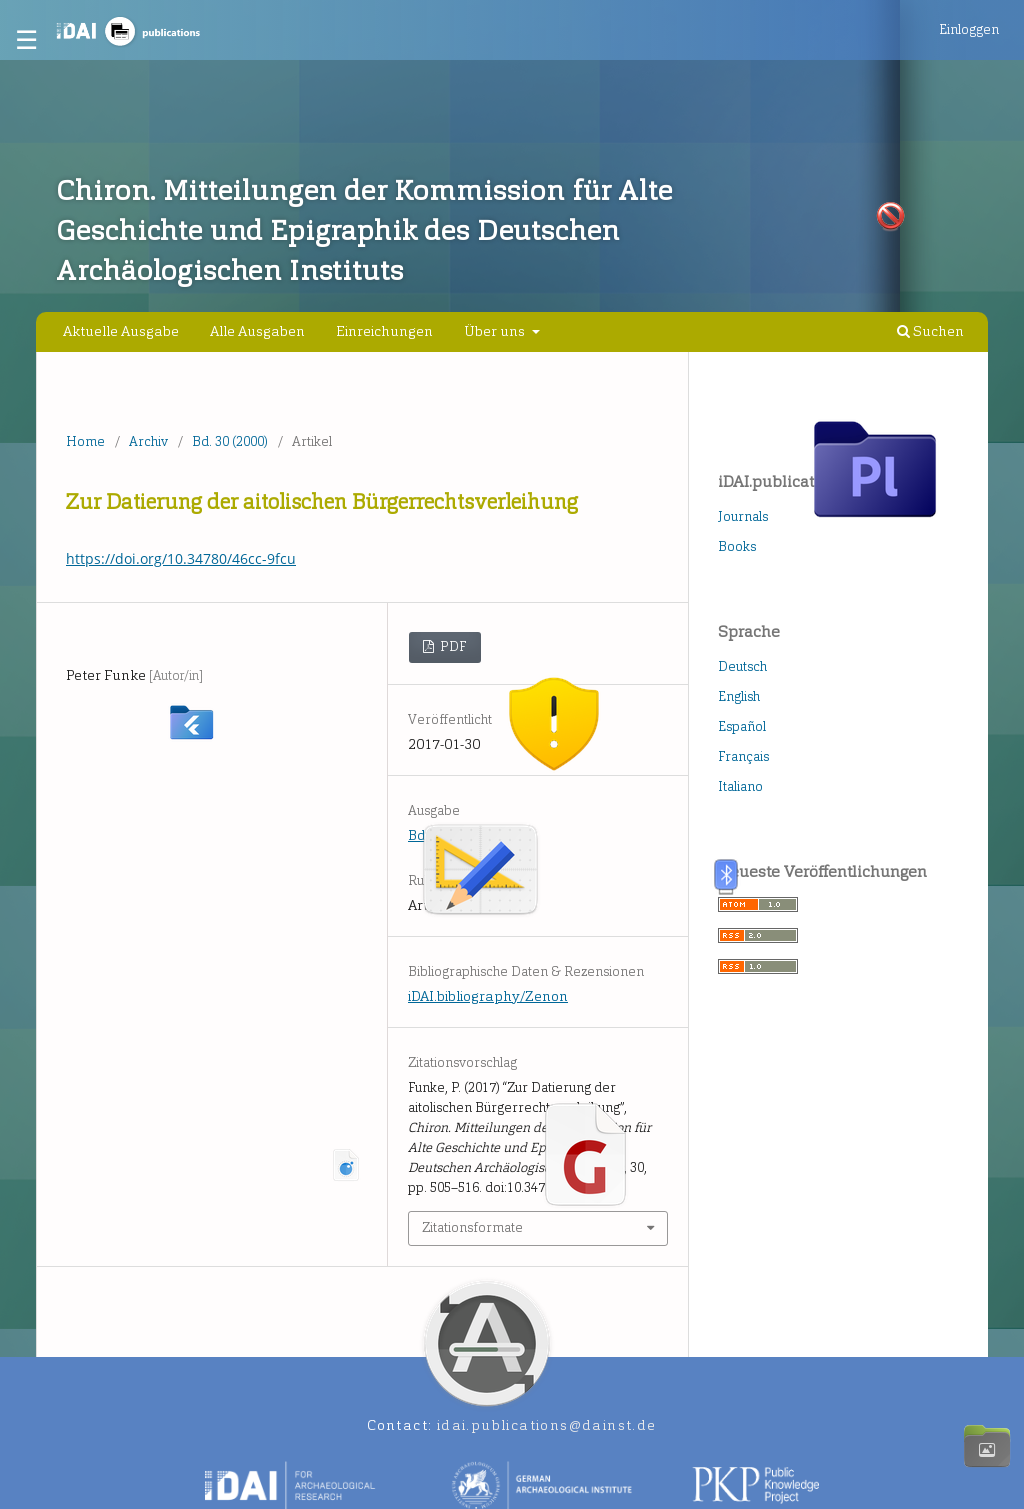 This screenshot has width=1024, height=1509. Describe the element at coordinates (987, 1446) in the screenshot. I see `open pictures folder` at that location.